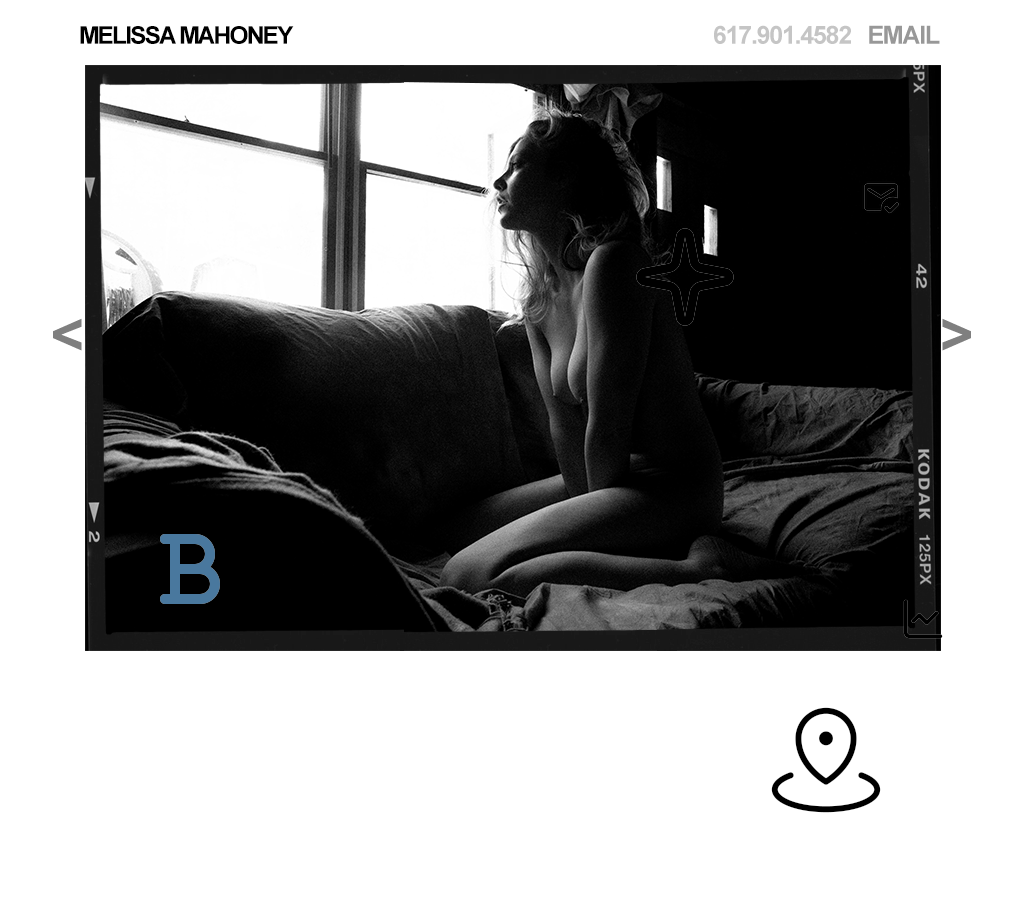  Describe the element at coordinates (190, 569) in the screenshot. I see `apply bold formatting to selected text` at that location.